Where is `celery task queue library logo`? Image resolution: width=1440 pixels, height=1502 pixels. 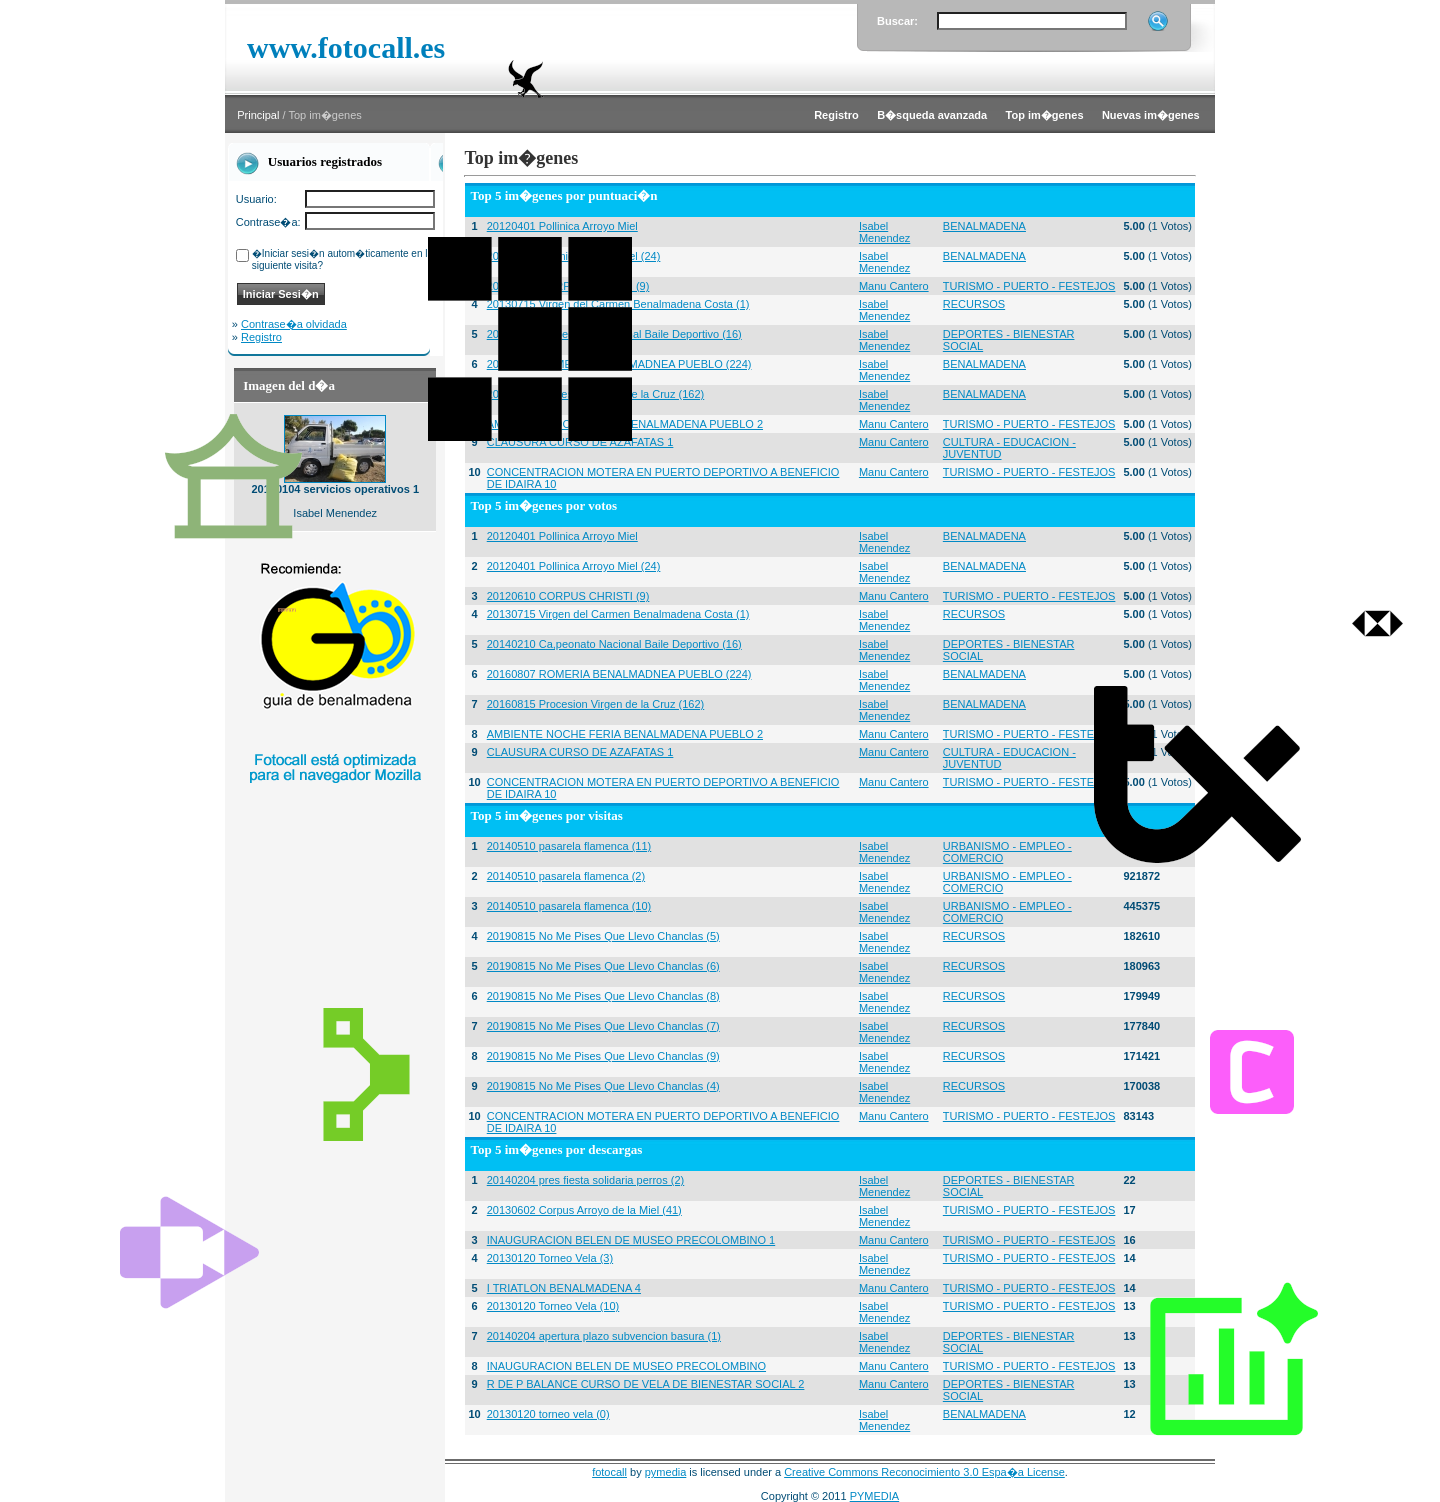
celery task queue library logo is located at coordinates (1252, 1072).